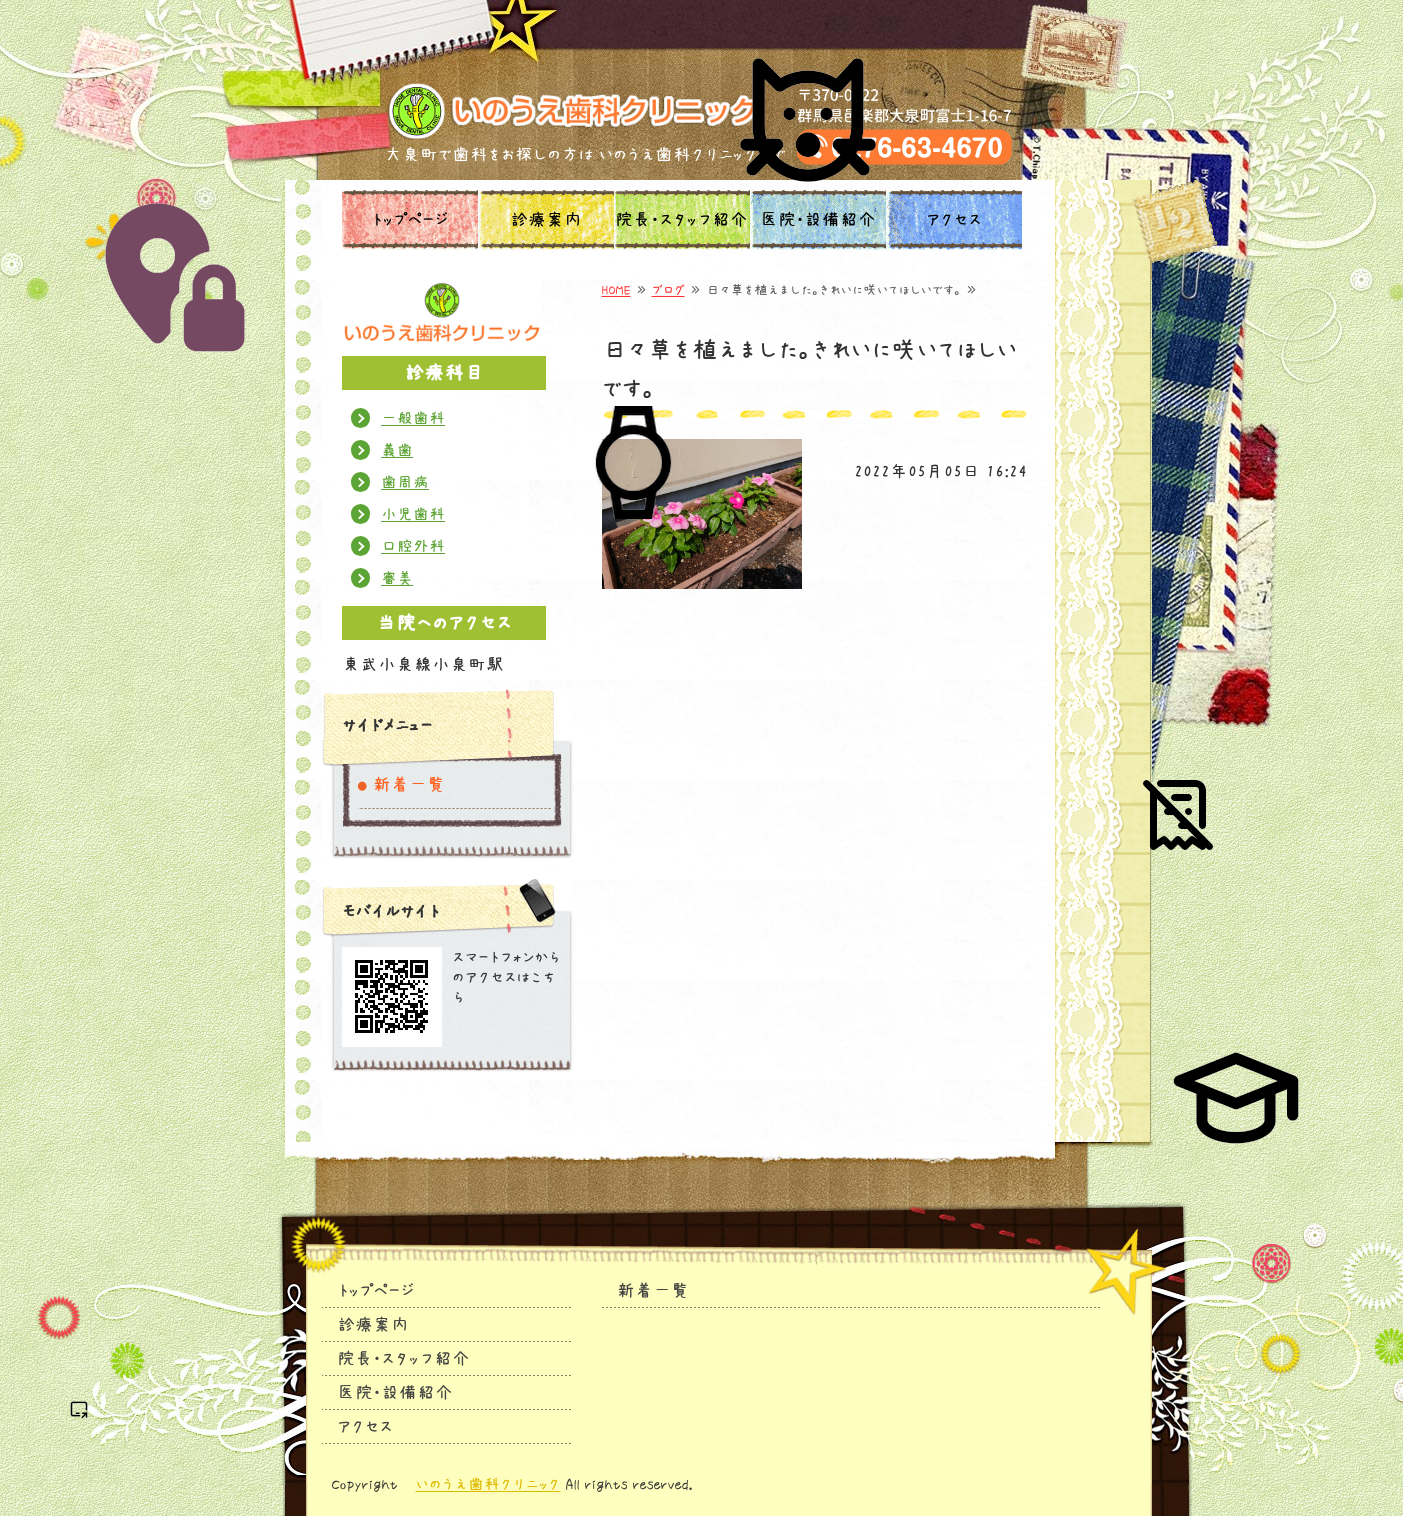 This screenshot has height=1516, width=1403. Describe the element at coordinates (1236, 1098) in the screenshot. I see `access education or school-related features` at that location.